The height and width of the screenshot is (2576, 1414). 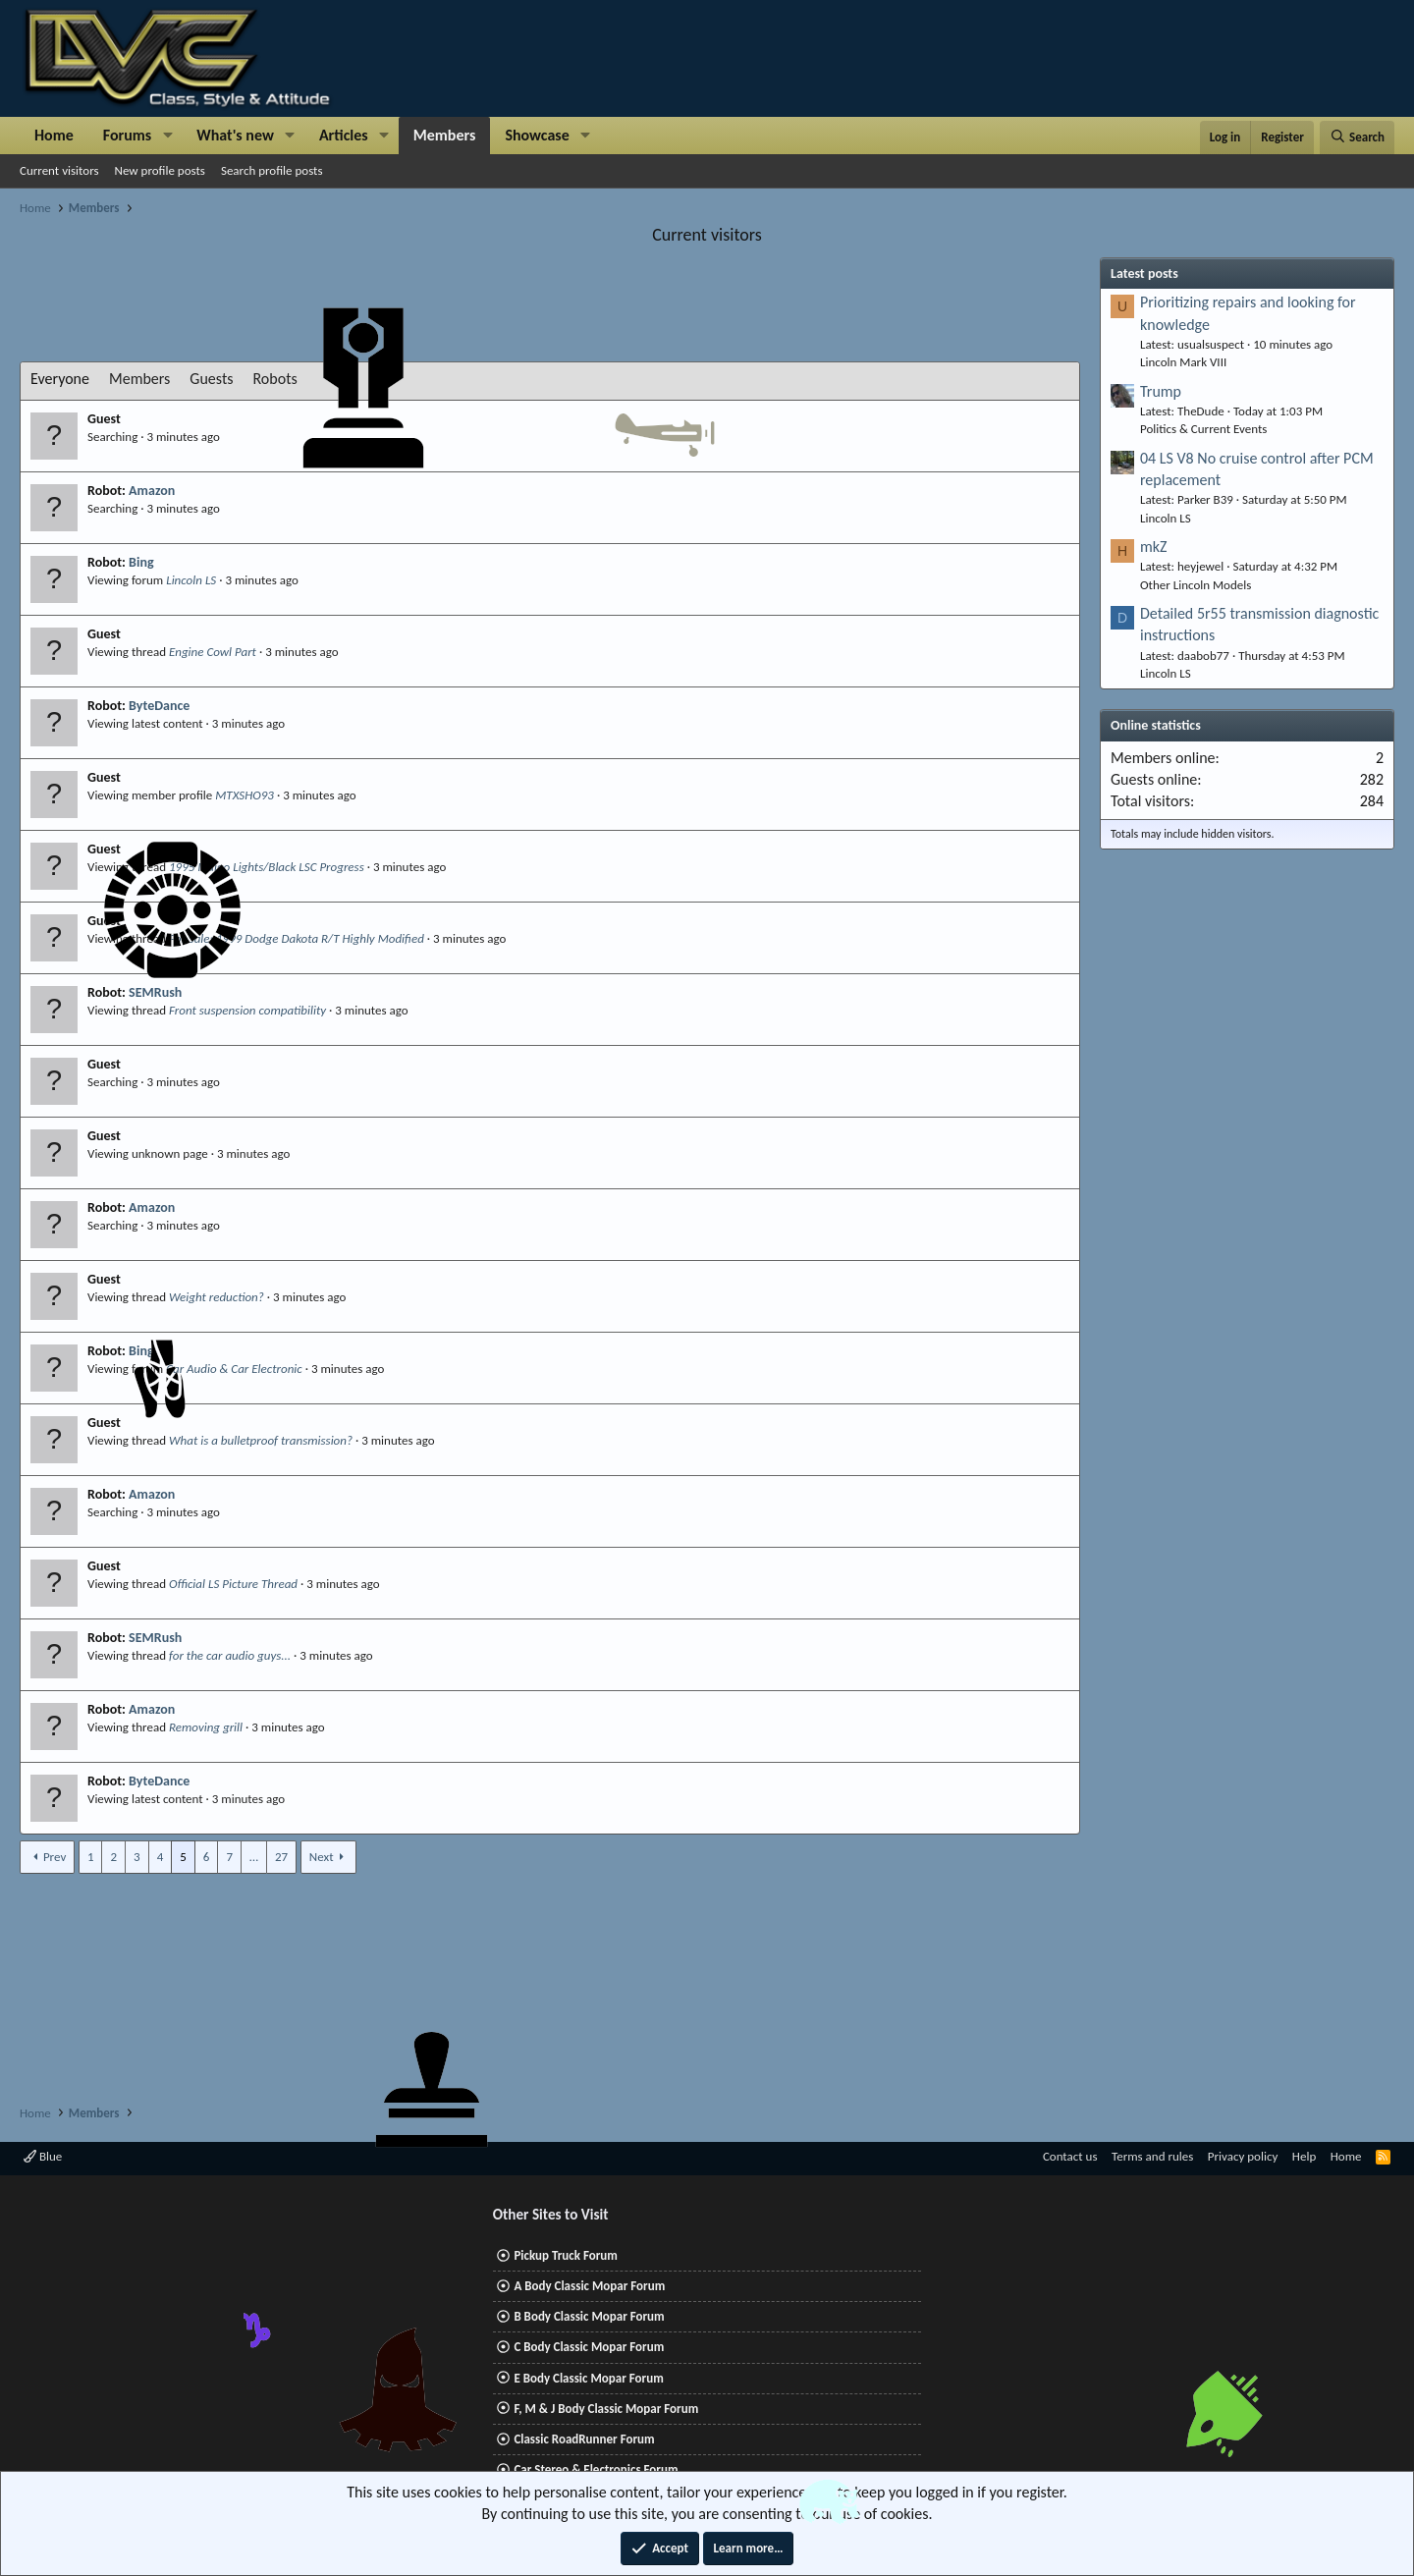 I want to click on select executioner character class, so click(x=398, y=2387).